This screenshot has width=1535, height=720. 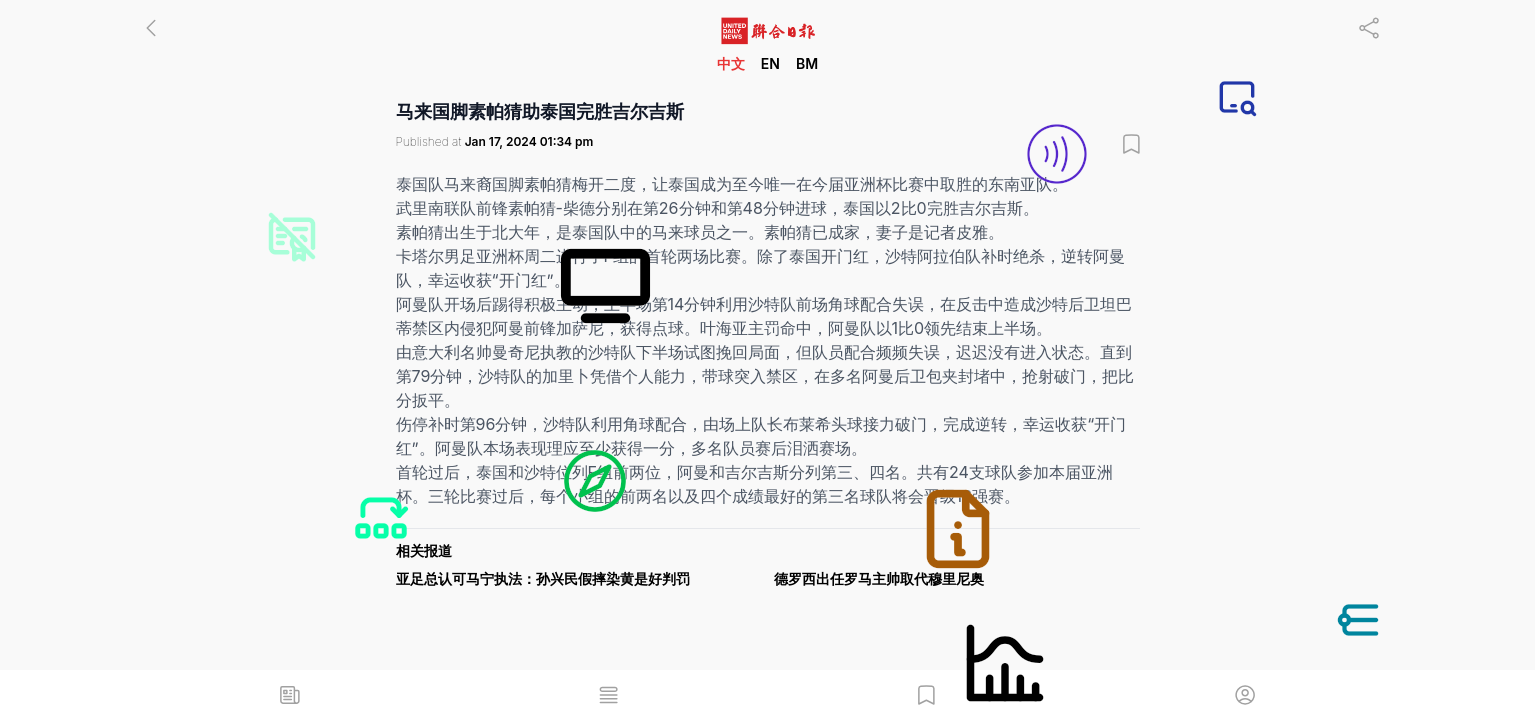 What do you see at coordinates (1237, 97) in the screenshot?
I see `search content on tablet device` at bounding box center [1237, 97].